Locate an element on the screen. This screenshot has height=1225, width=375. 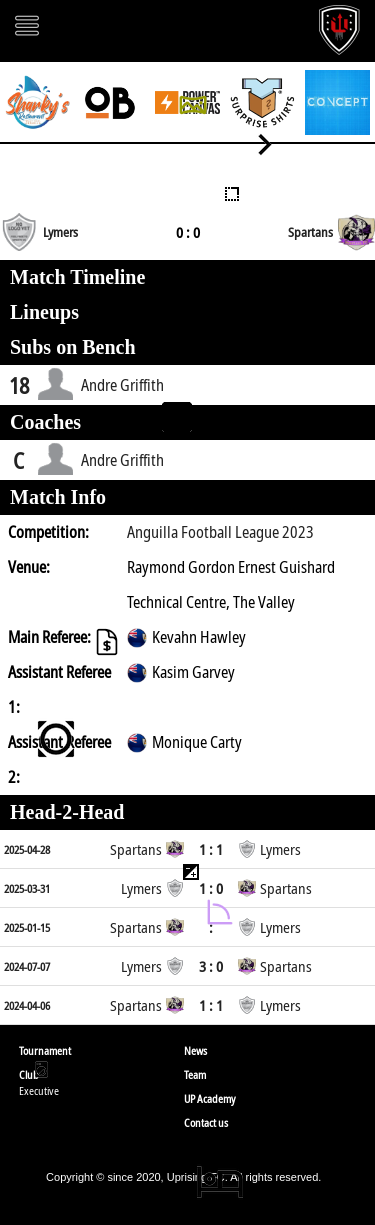
find nearby laundromats or laundry services is located at coordinates (41, 1069).